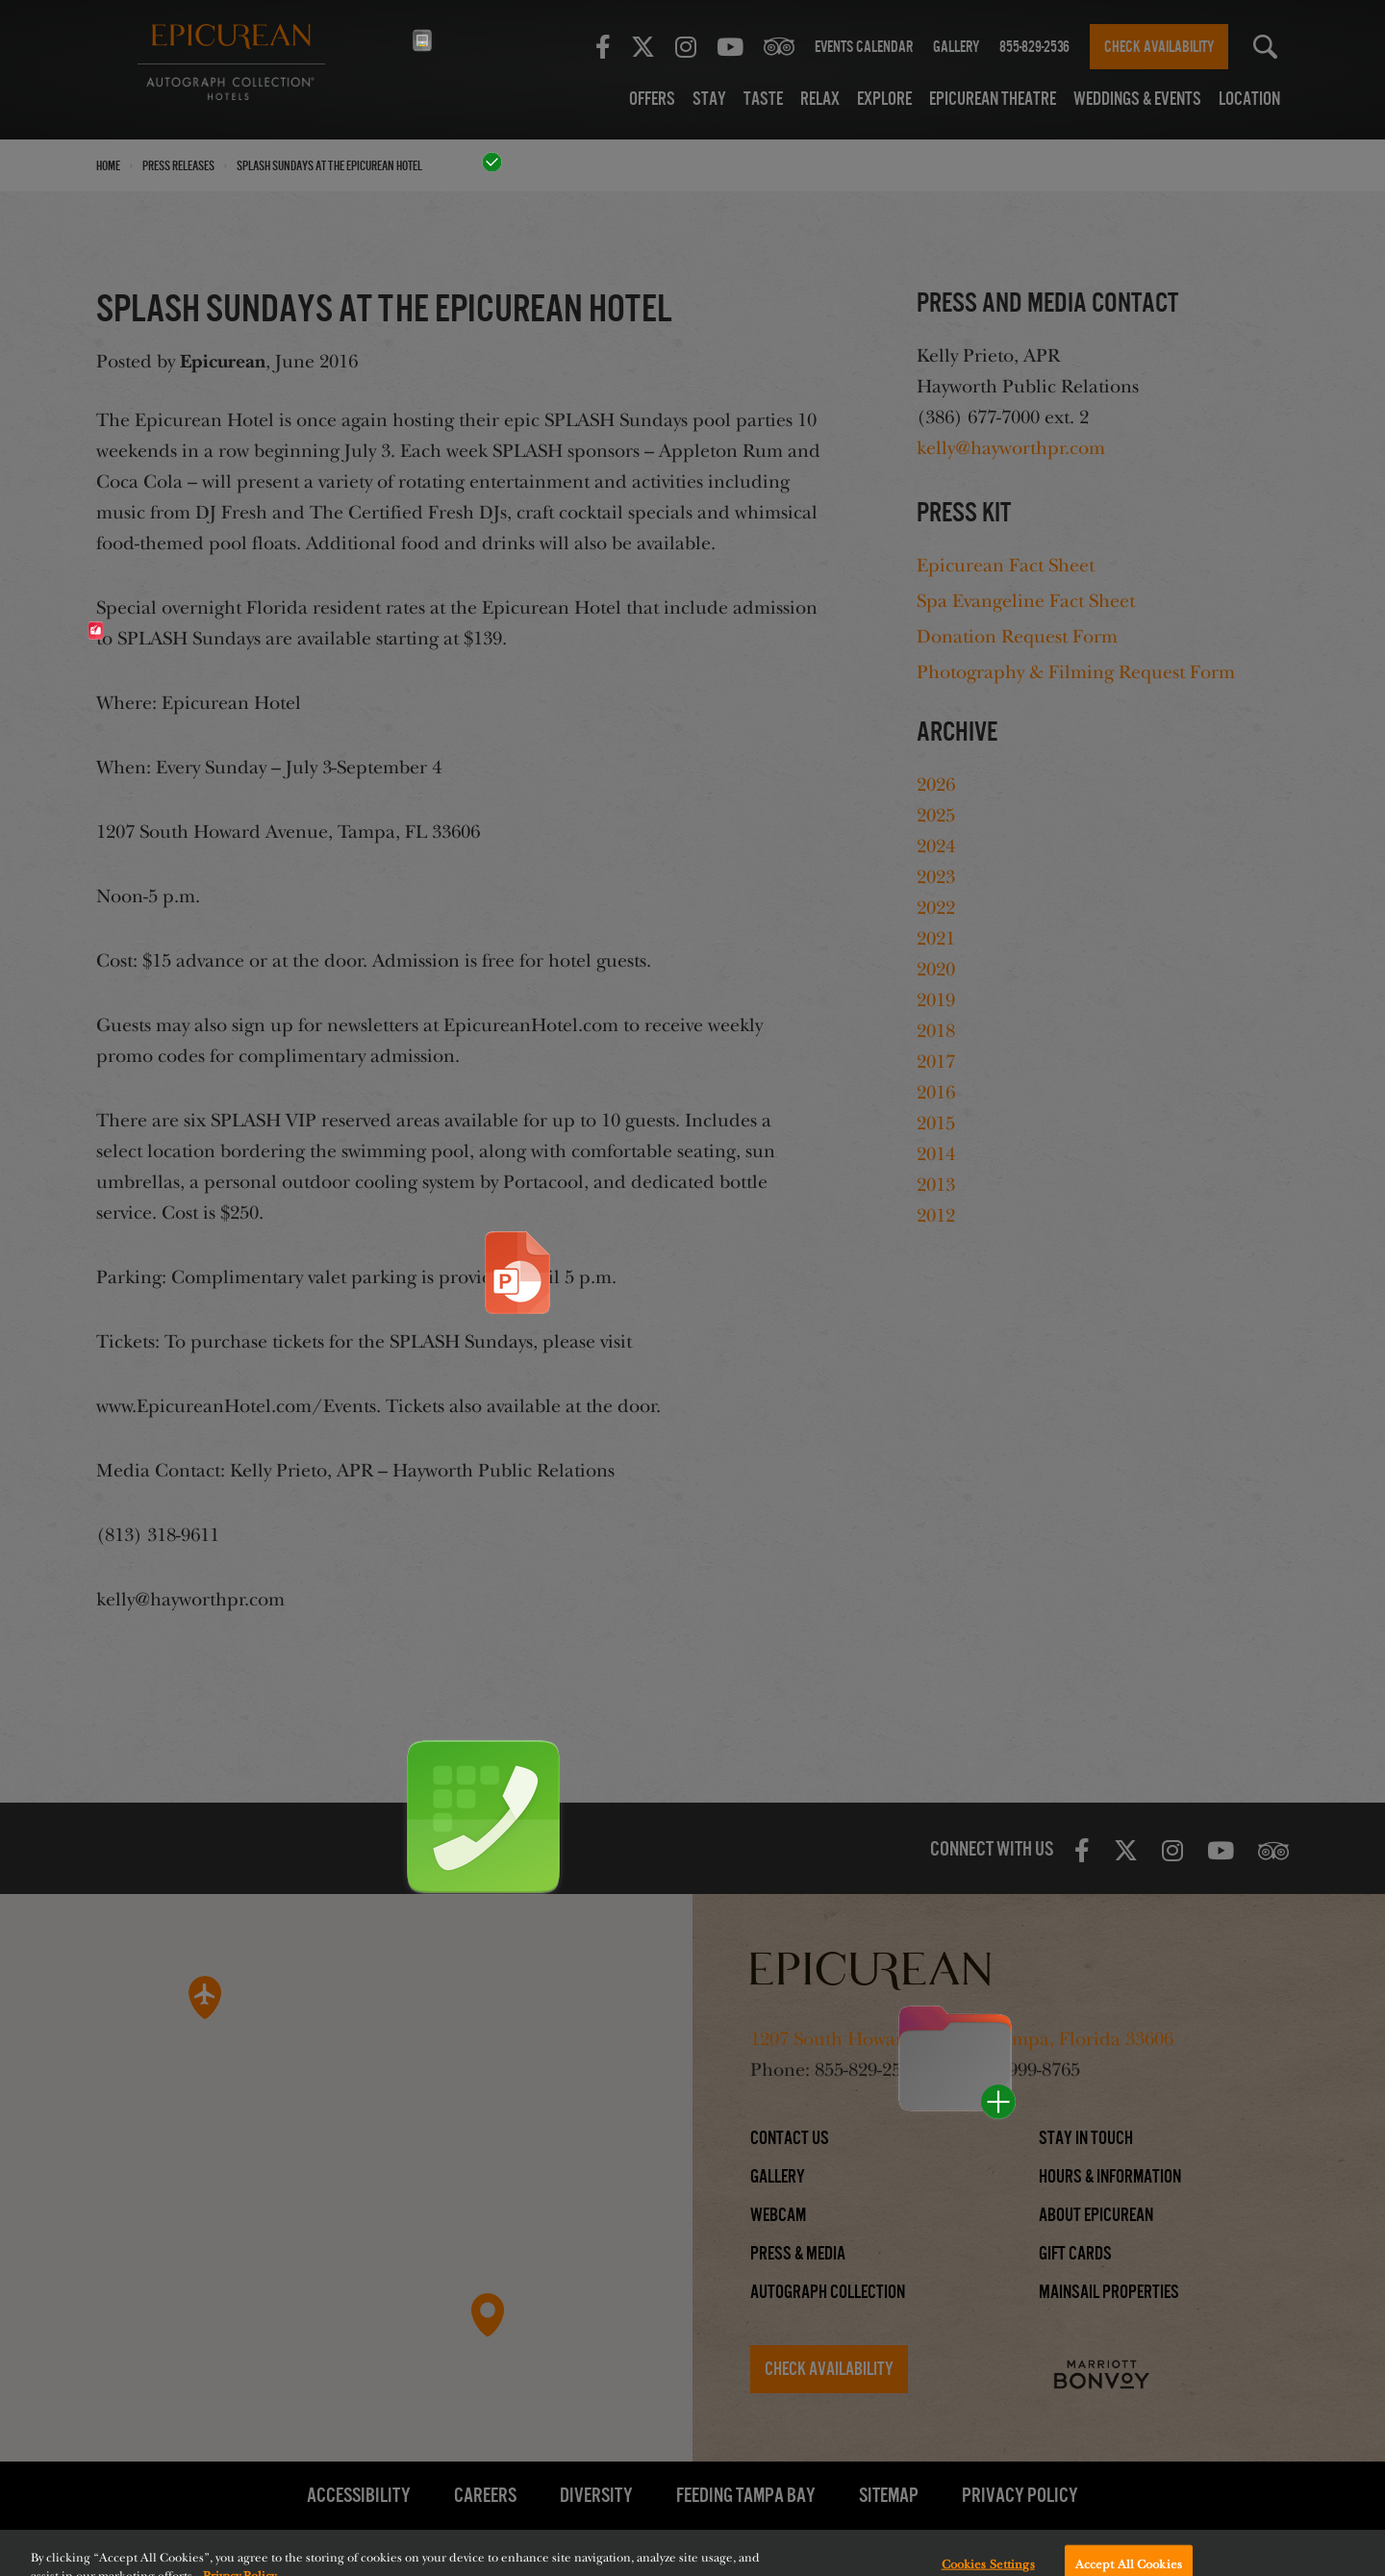 This screenshot has height=2576, width=1385. Describe the element at coordinates (95, 630) in the screenshot. I see `postscript document file type indicator` at that location.